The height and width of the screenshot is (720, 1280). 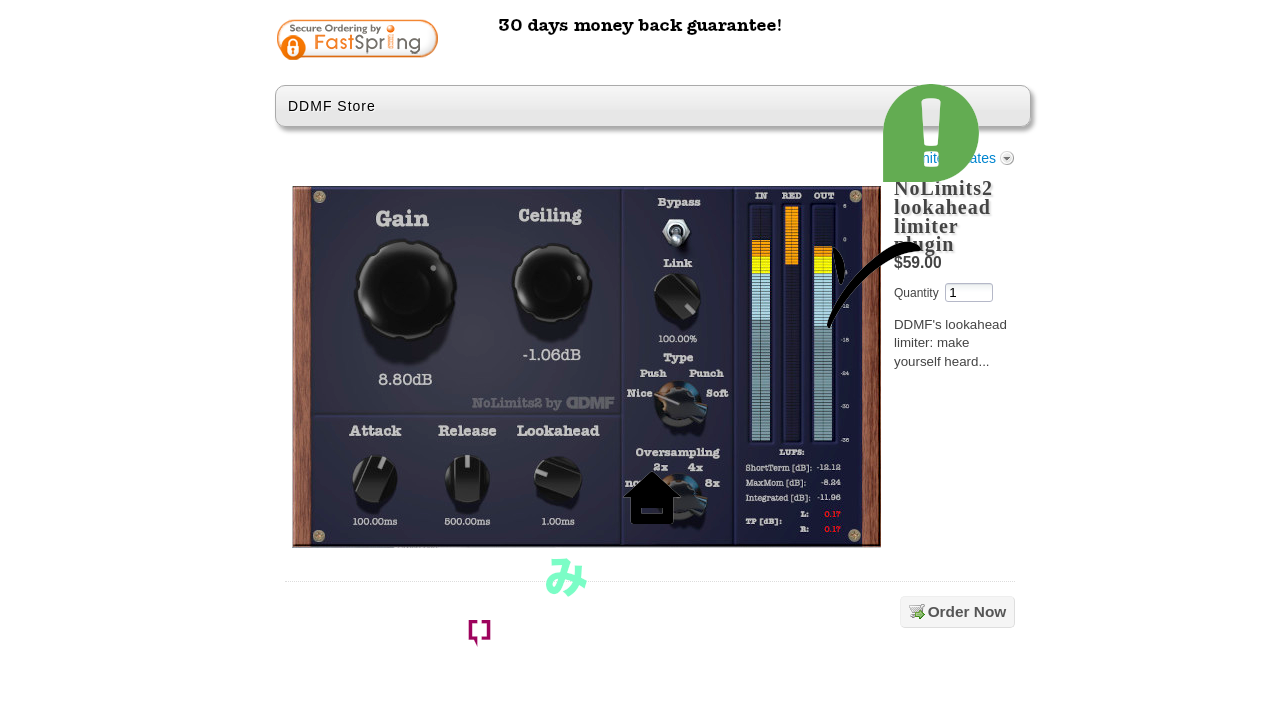 What do you see at coordinates (479, 633) in the screenshot?
I see `visit the xda developers website` at bounding box center [479, 633].